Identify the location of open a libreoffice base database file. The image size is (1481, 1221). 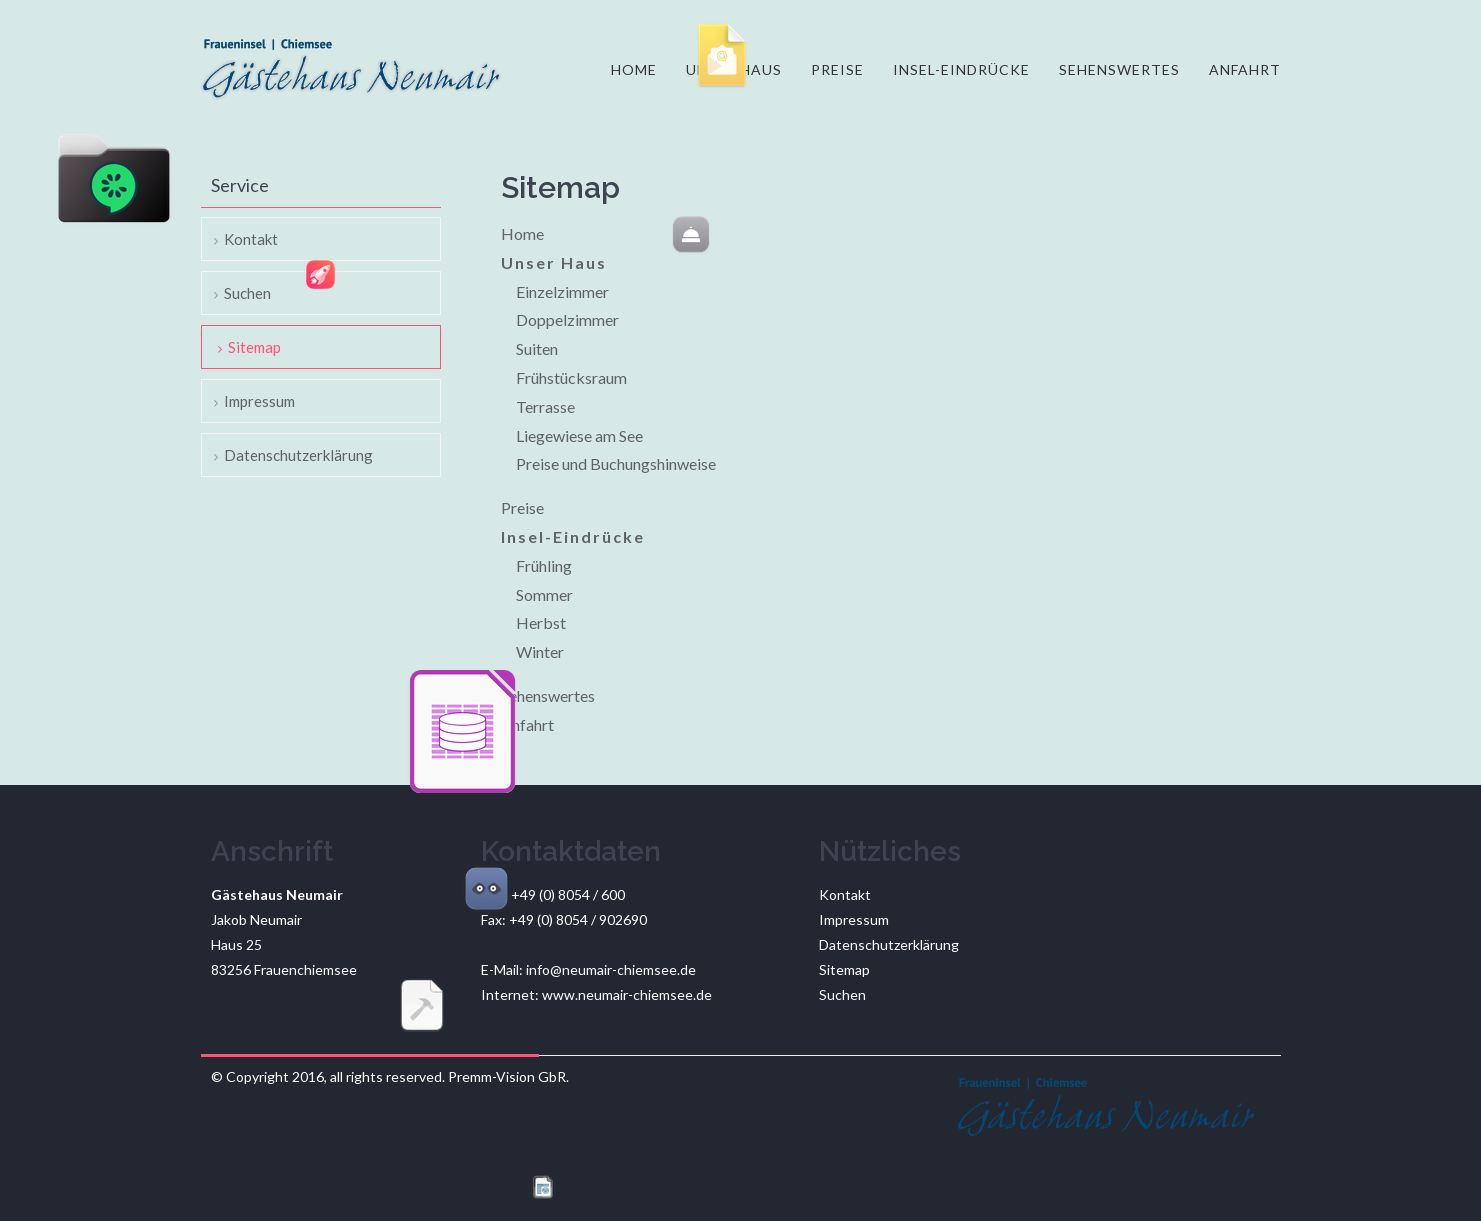
(462, 731).